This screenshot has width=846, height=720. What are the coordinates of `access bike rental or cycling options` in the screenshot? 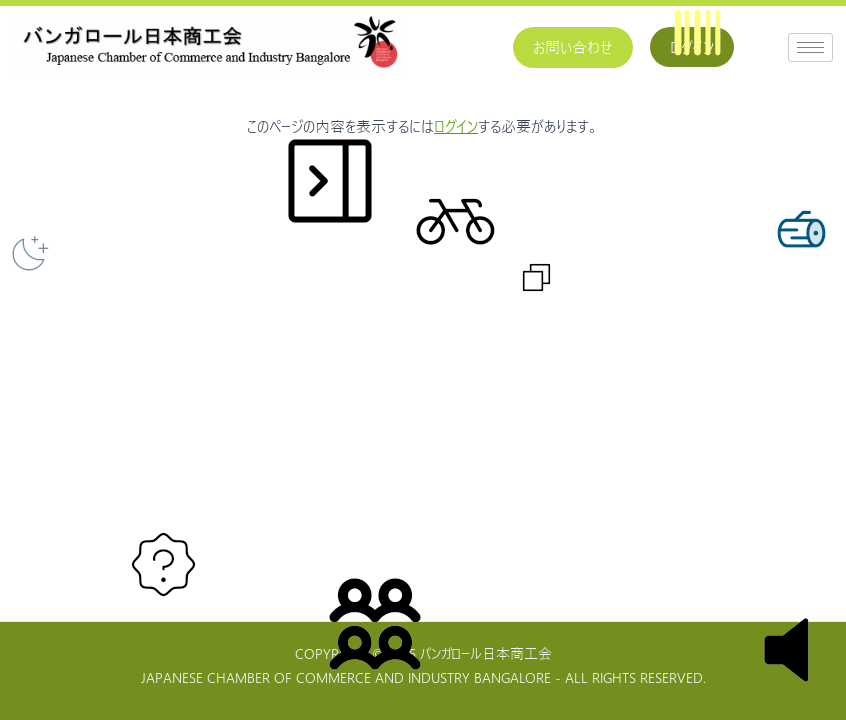 It's located at (455, 220).